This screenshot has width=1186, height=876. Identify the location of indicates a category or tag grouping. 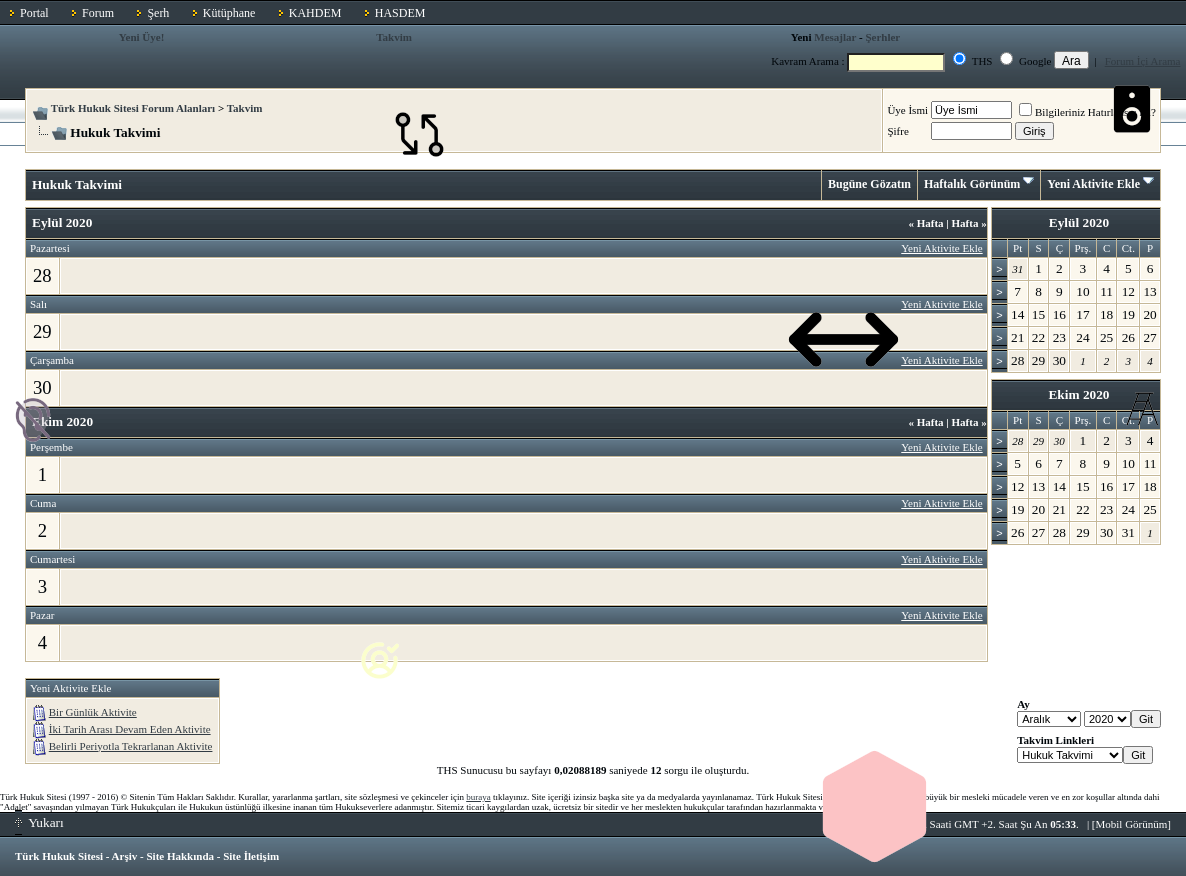
(874, 806).